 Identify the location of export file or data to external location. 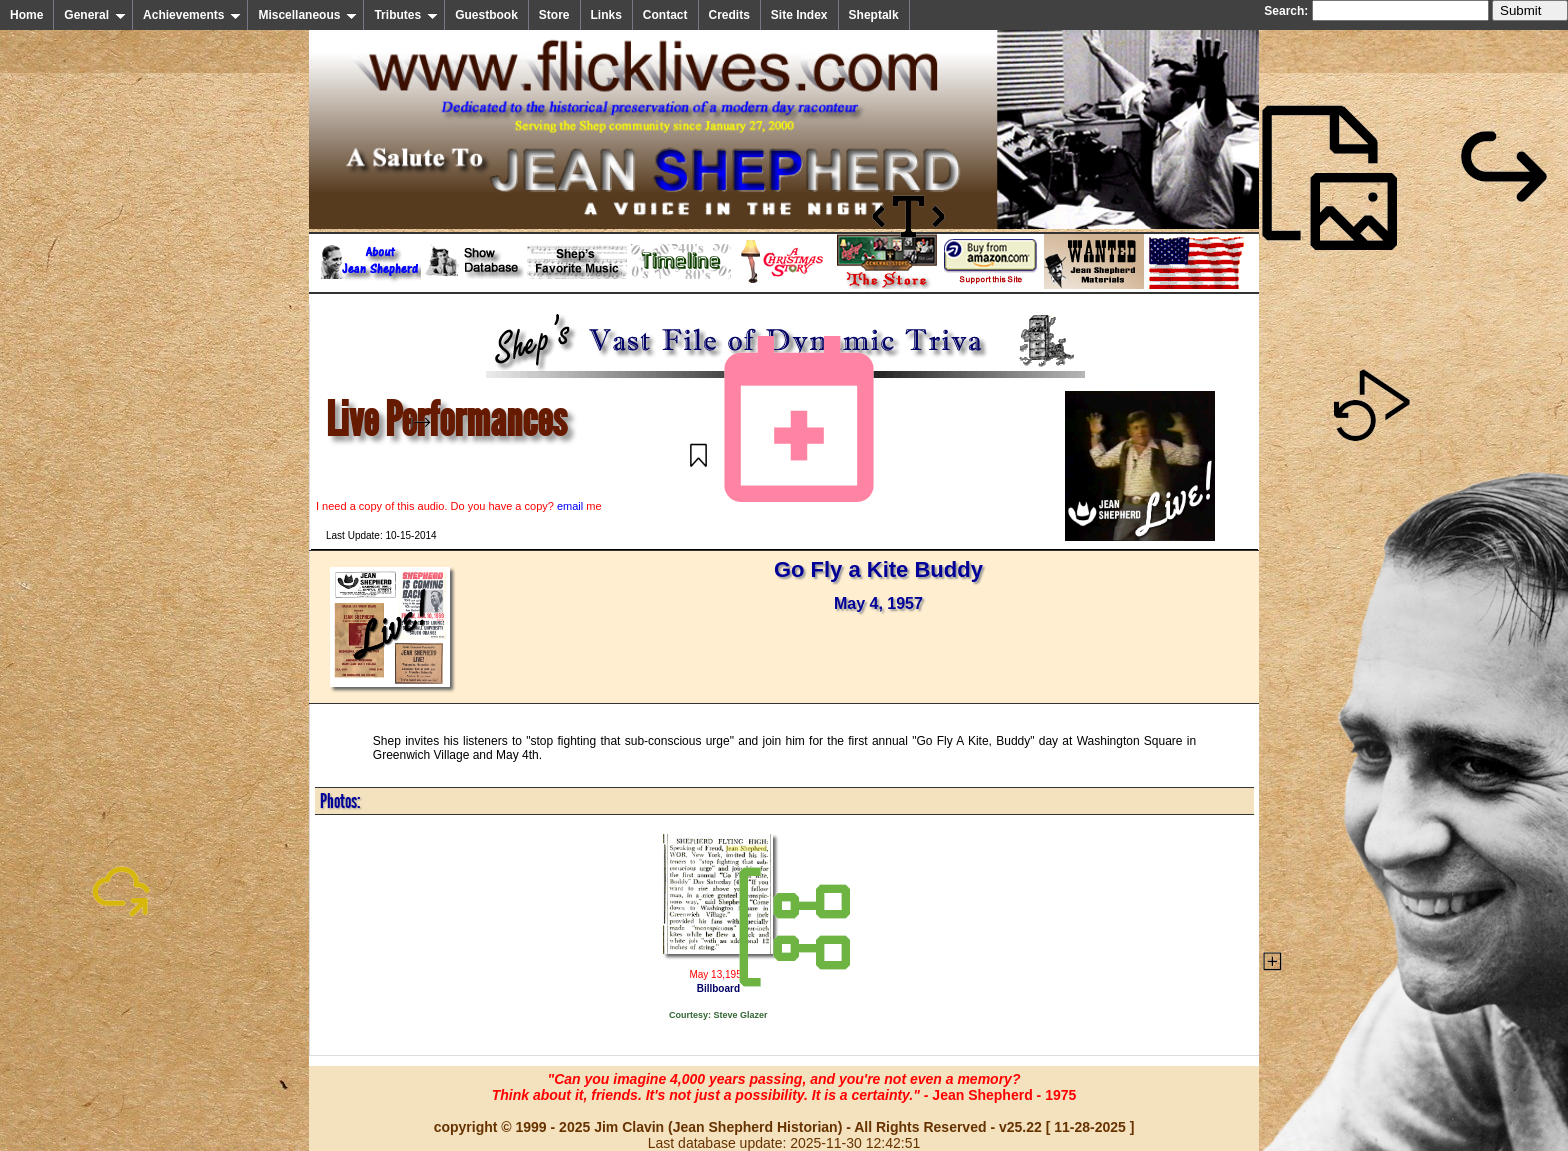
(421, 423).